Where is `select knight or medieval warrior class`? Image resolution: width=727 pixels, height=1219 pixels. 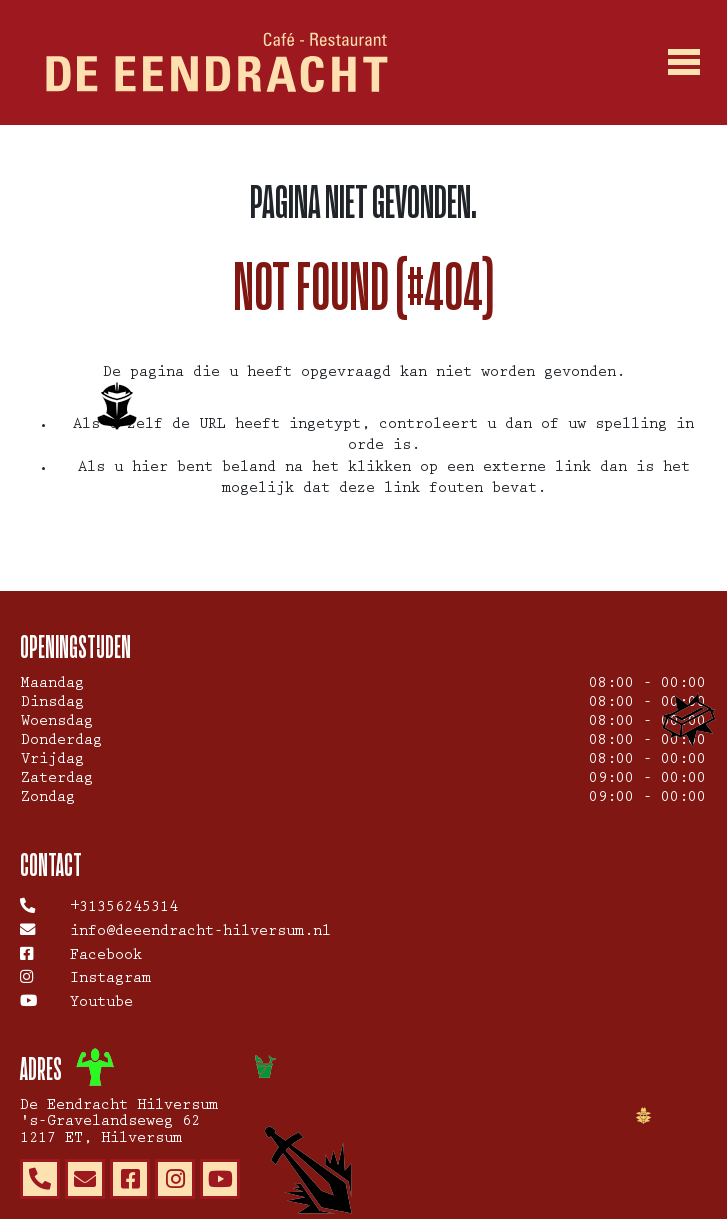
select knight or medieval warrior class is located at coordinates (117, 406).